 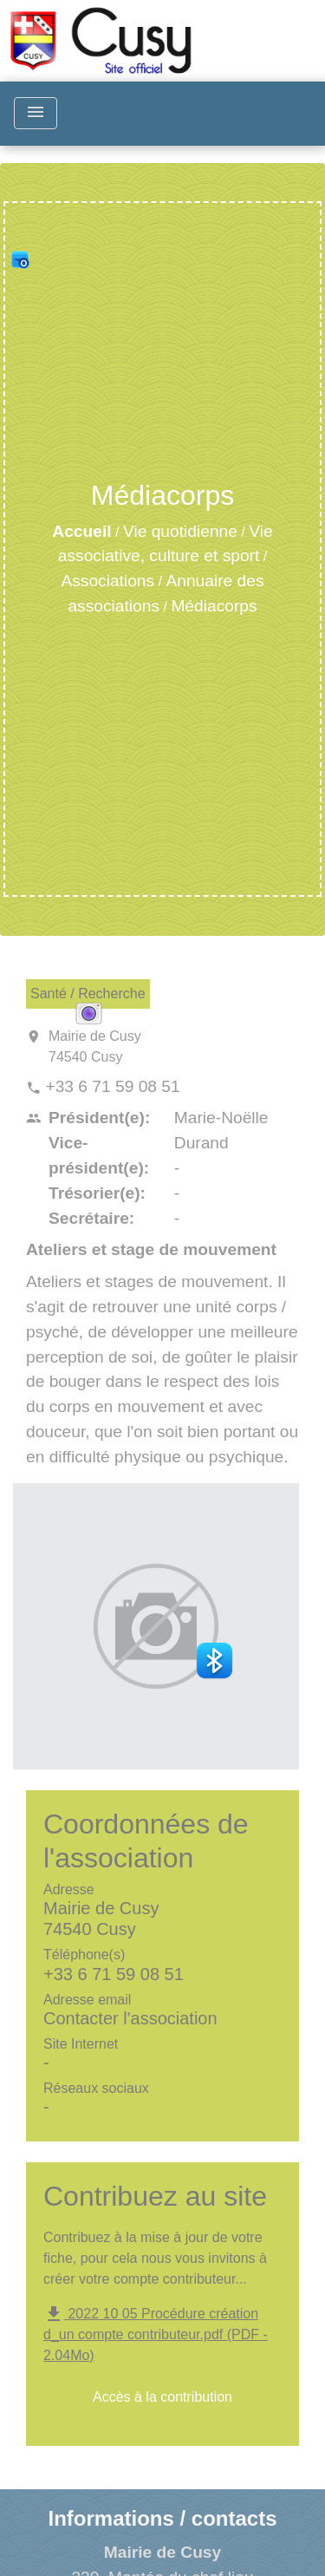 I want to click on open microsoft outlook email app, so click(x=20, y=259).